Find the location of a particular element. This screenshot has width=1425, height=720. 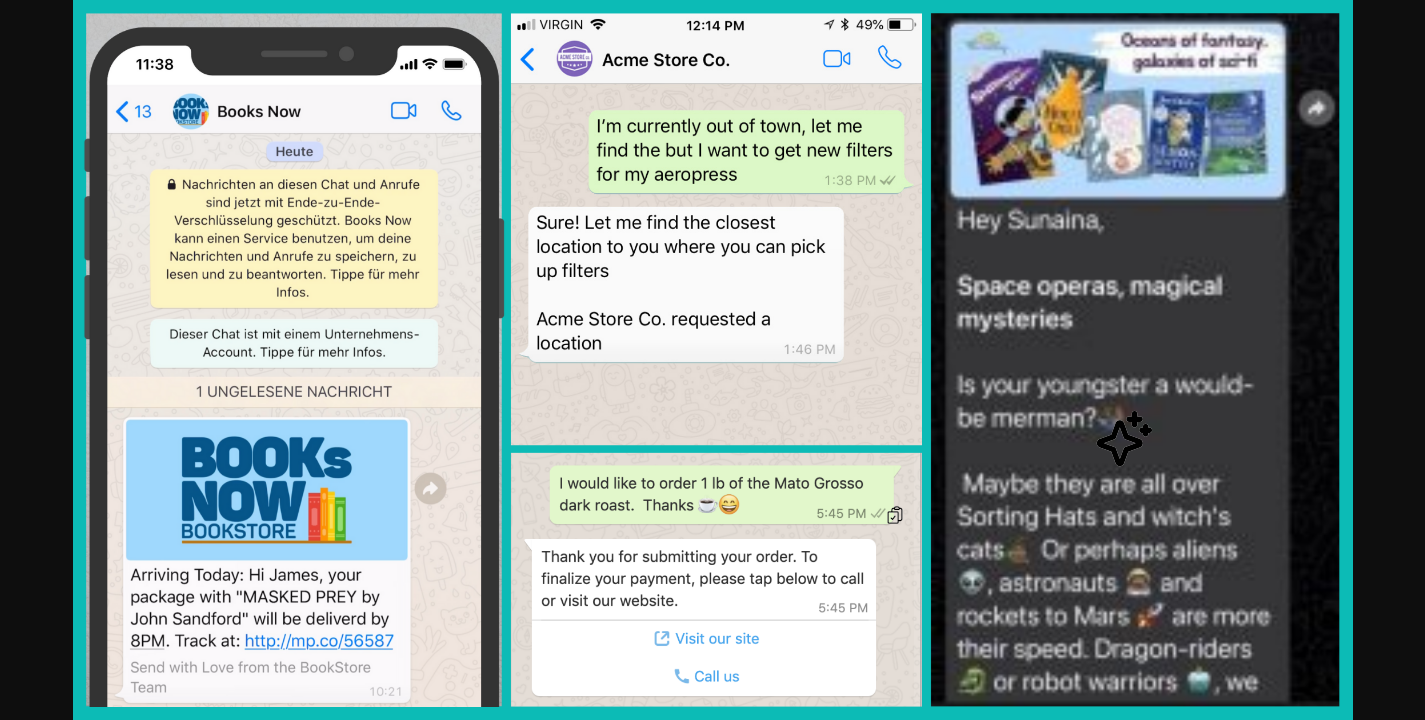

mark task or document as complete is located at coordinates (895, 515).